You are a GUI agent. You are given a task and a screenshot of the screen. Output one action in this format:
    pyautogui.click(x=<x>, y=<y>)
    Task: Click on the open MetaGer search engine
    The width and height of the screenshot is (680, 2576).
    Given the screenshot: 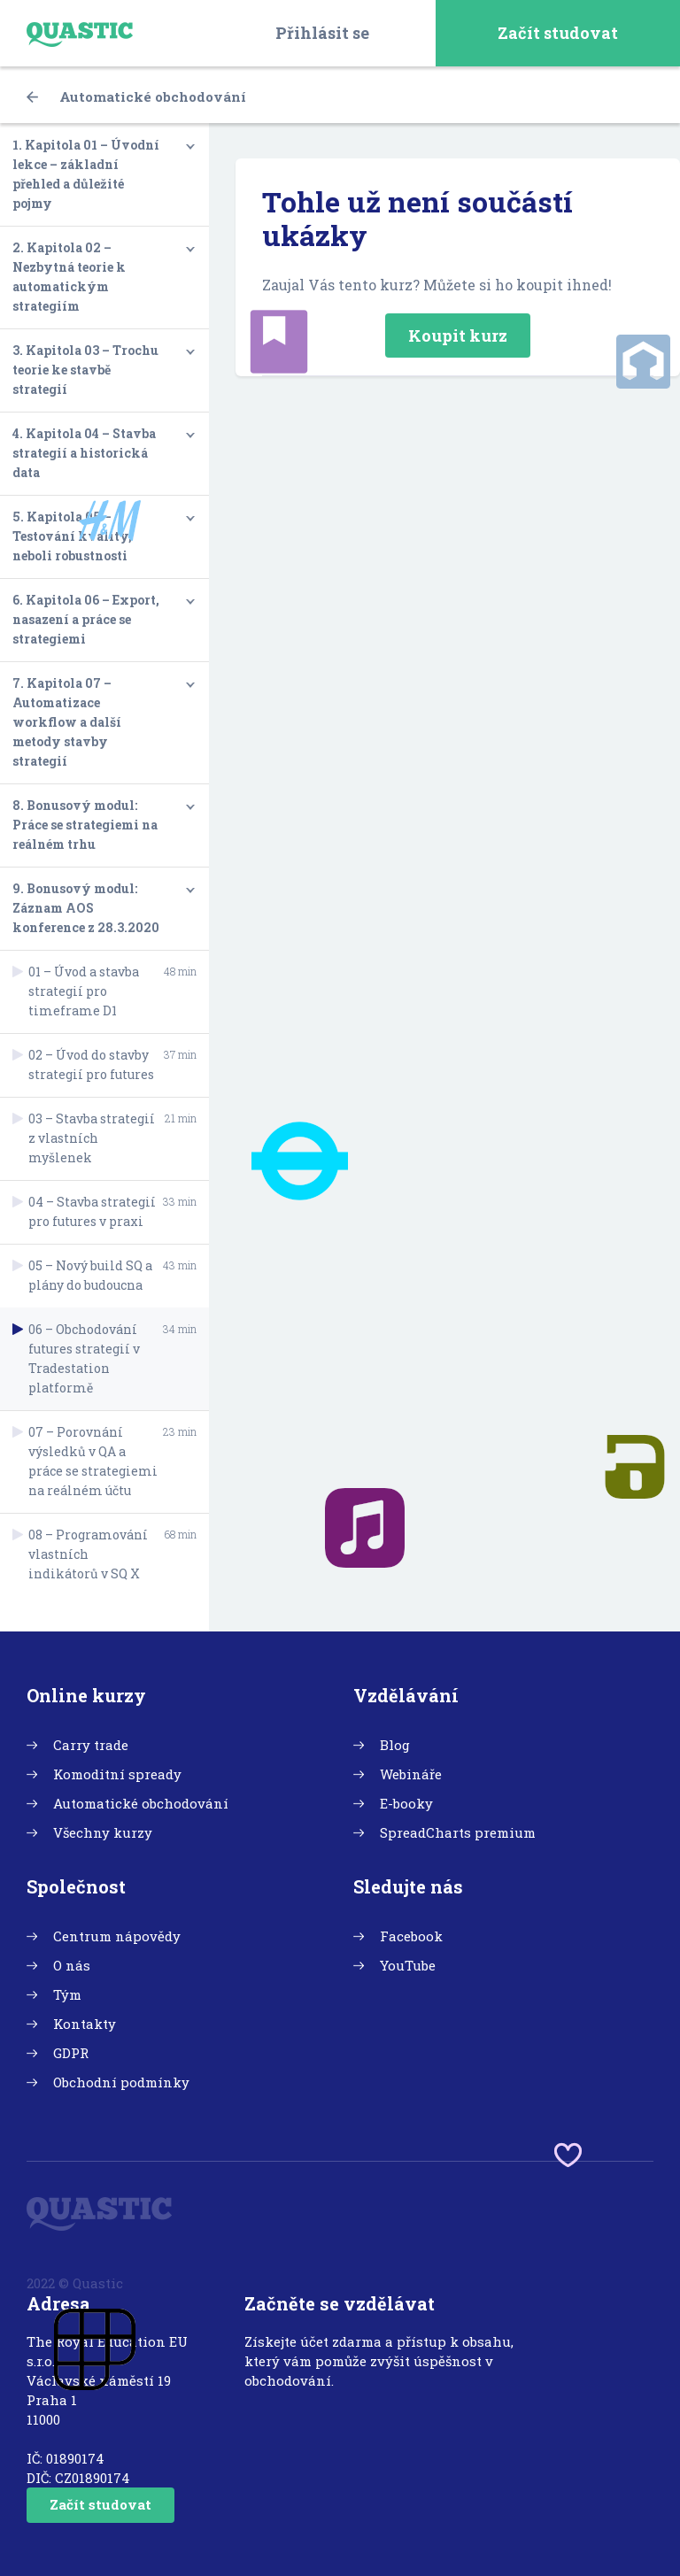 What is the action you would take?
    pyautogui.click(x=635, y=1467)
    